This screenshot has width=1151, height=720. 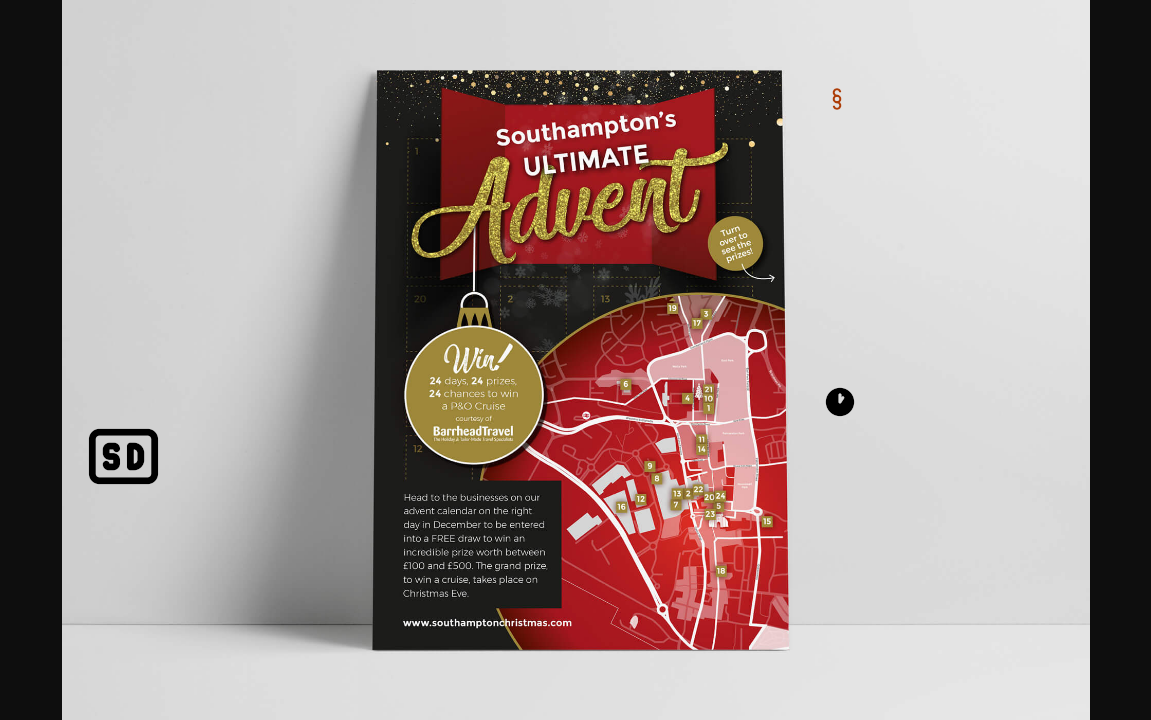 I want to click on indicates a legal or terms section, so click(x=837, y=99).